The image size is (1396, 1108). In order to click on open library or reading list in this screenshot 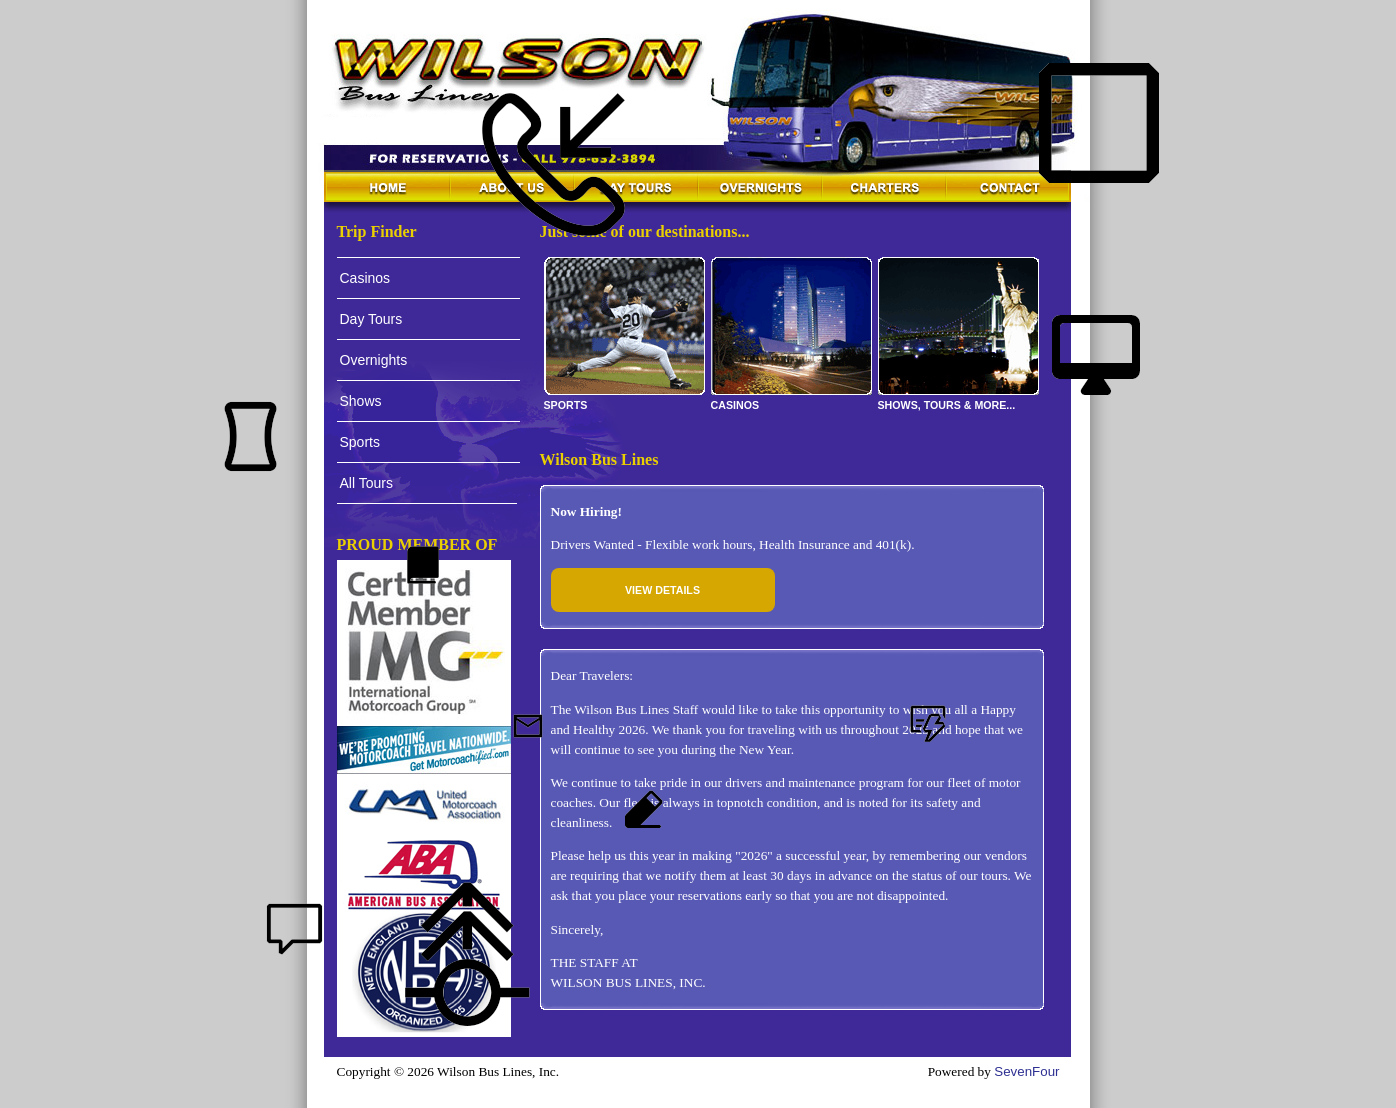, I will do `click(423, 565)`.